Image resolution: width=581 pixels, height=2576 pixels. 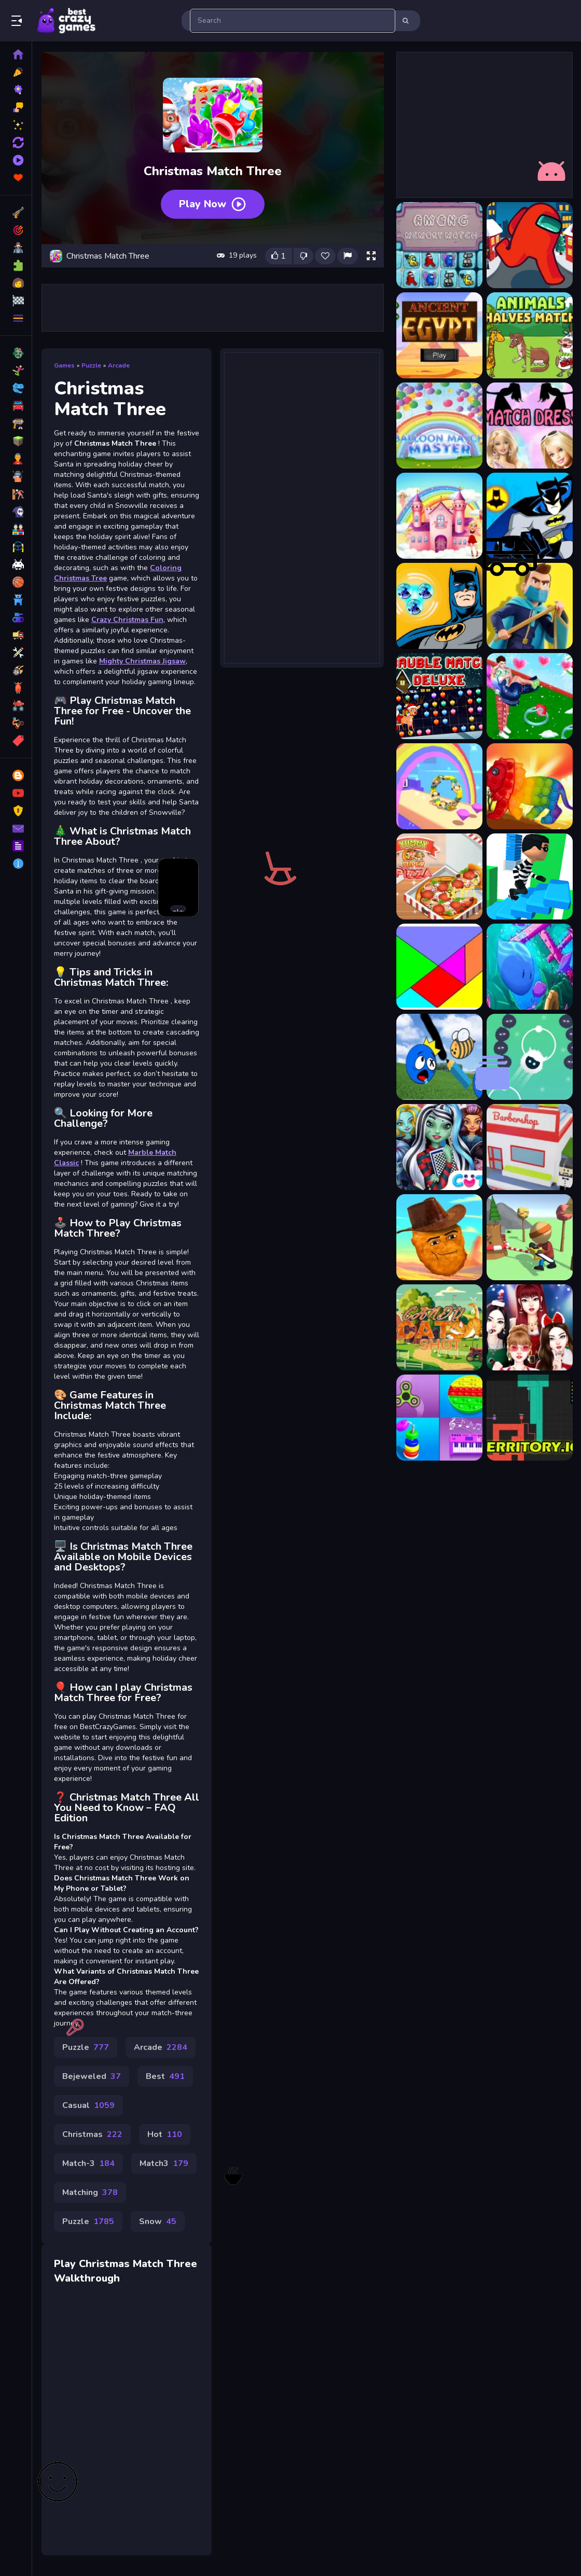 What do you see at coordinates (58, 2482) in the screenshot?
I see `add an emoji or reaction` at bounding box center [58, 2482].